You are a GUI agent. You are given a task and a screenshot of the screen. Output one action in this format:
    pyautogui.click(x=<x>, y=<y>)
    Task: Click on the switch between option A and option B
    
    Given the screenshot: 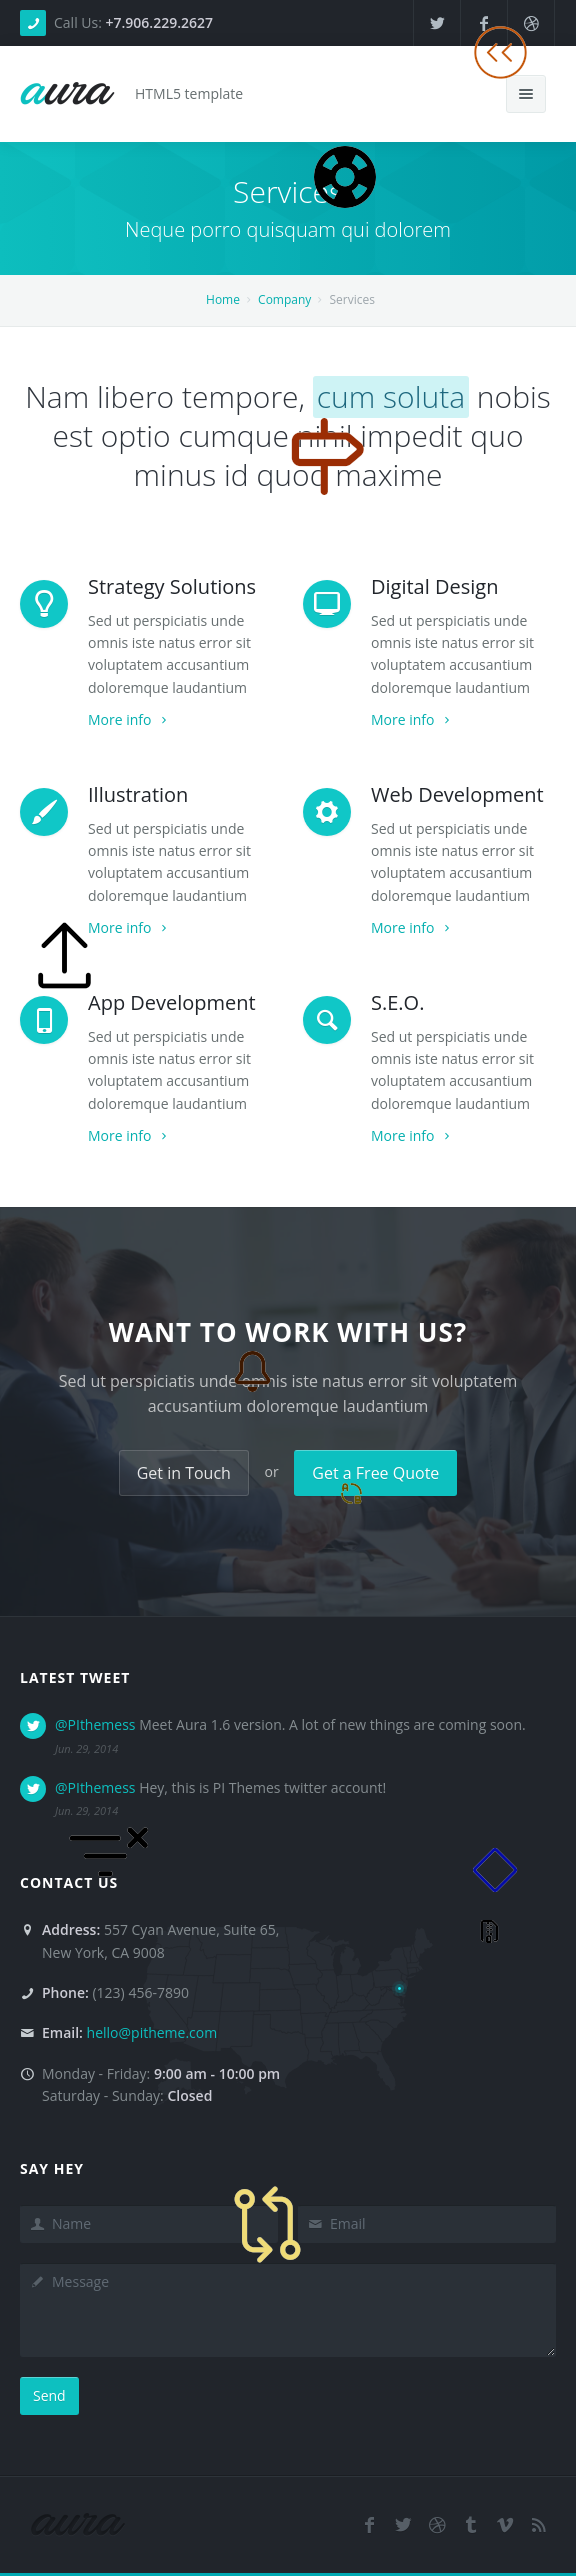 What is the action you would take?
    pyautogui.click(x=351, y=1493)
    